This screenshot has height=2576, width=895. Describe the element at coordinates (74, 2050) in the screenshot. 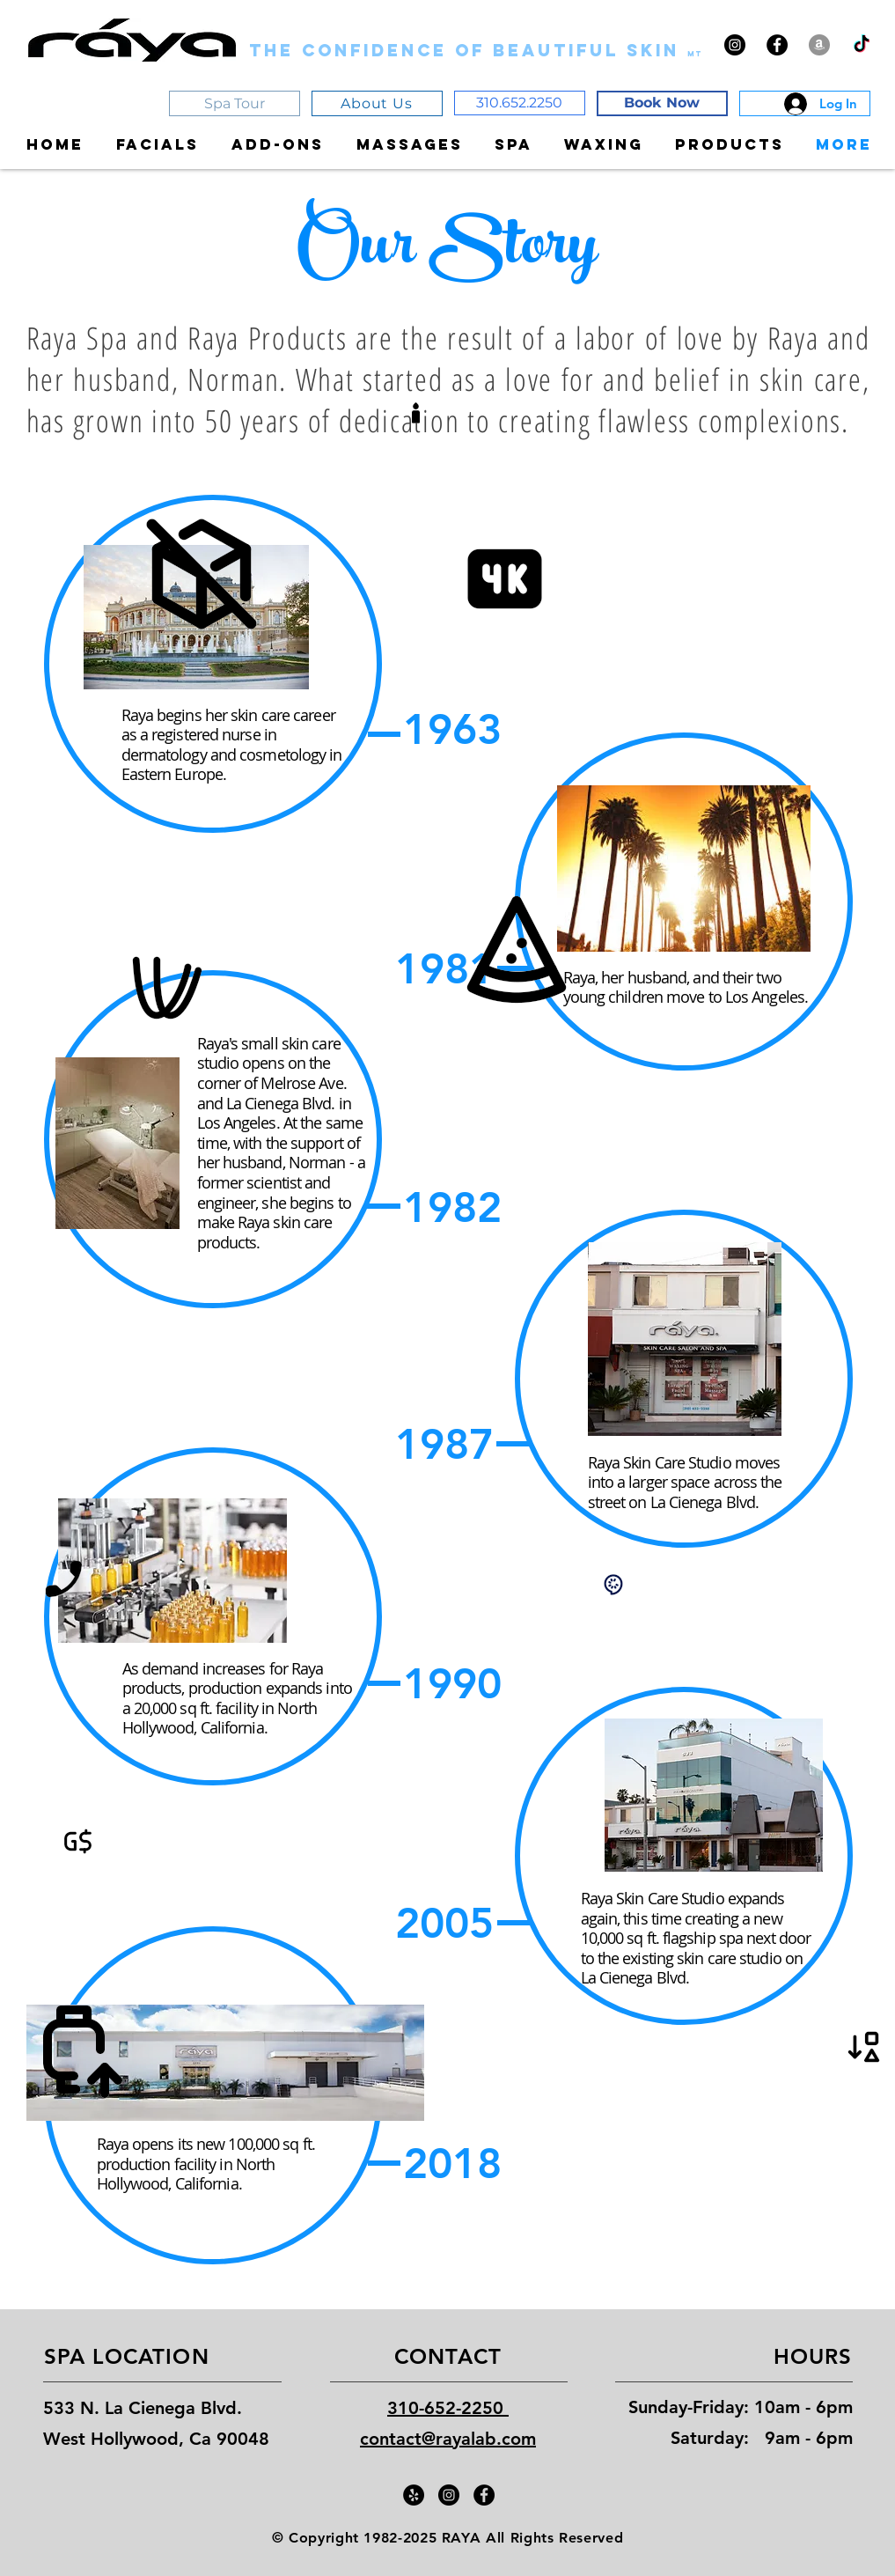

I see `upload data from smartwatch` at that location.